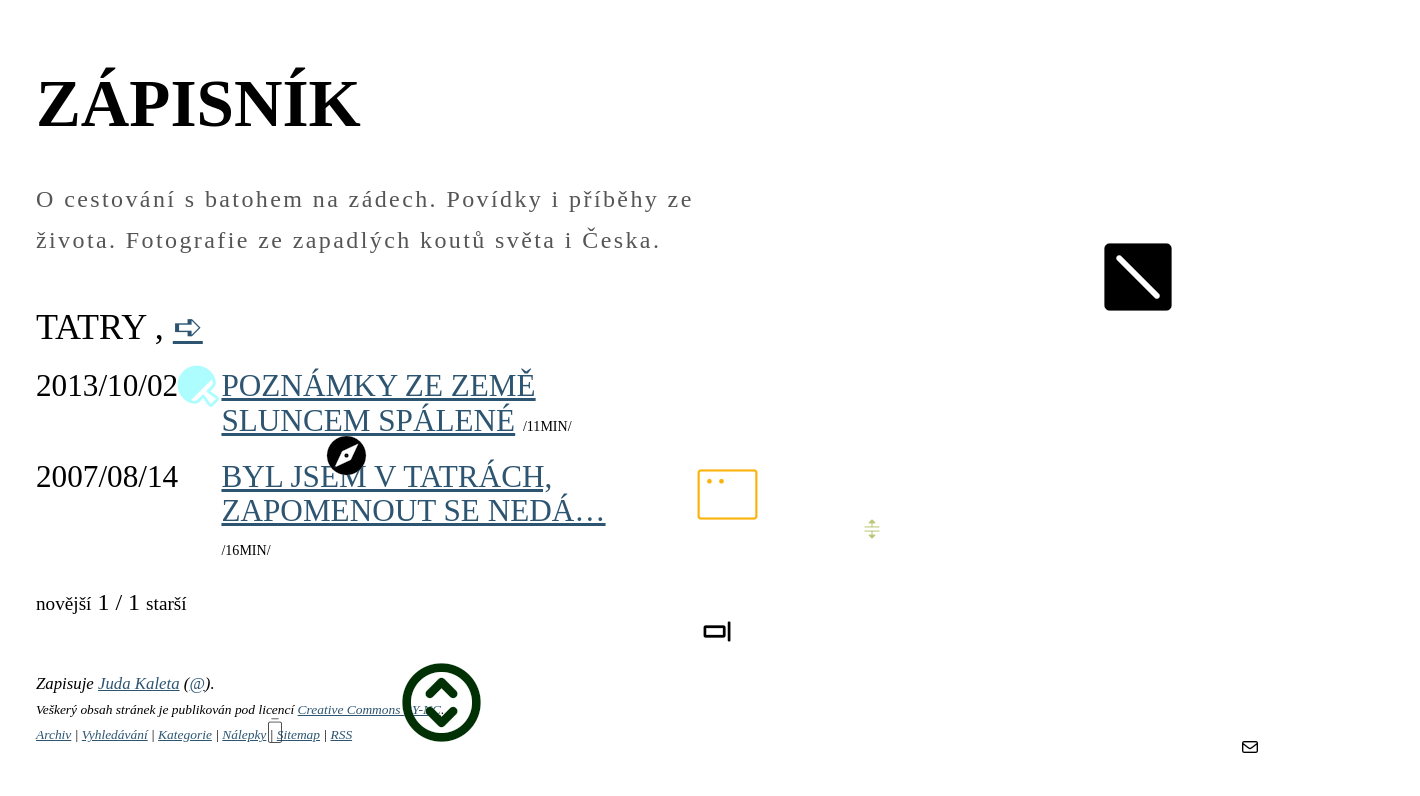 This screenshot has width=1420, height=796. I want to click on open your inbox or email messages, so click(1250, 747).